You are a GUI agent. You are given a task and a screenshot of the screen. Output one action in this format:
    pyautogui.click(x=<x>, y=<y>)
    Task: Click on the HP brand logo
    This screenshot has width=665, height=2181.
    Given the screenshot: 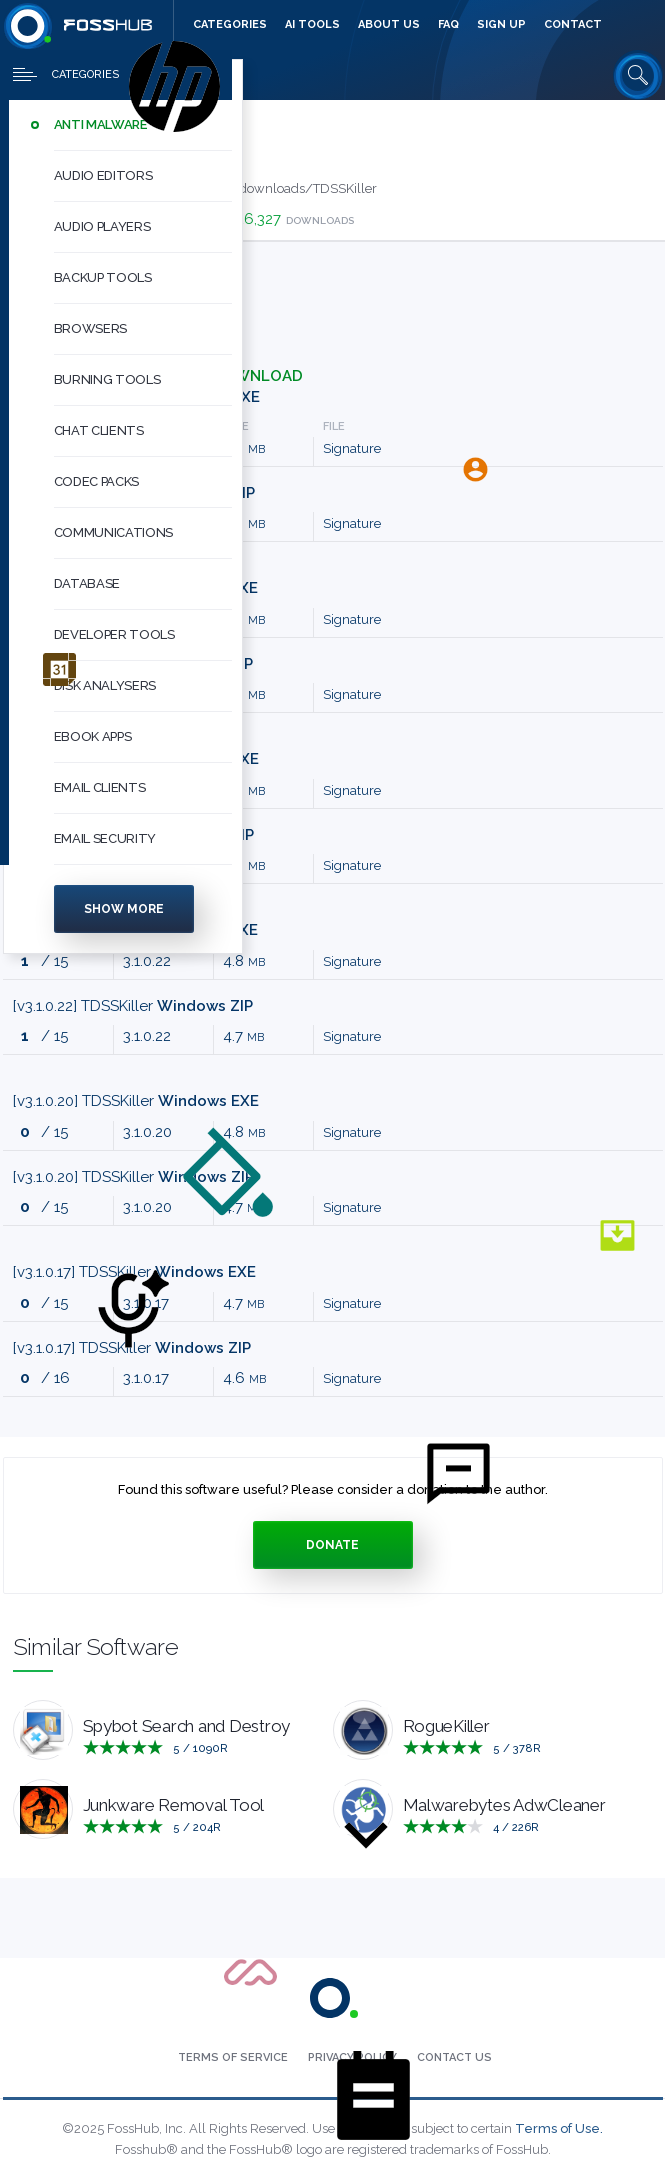 What is the action you would take?
    pyautogui.click(x=174, y=86)
    